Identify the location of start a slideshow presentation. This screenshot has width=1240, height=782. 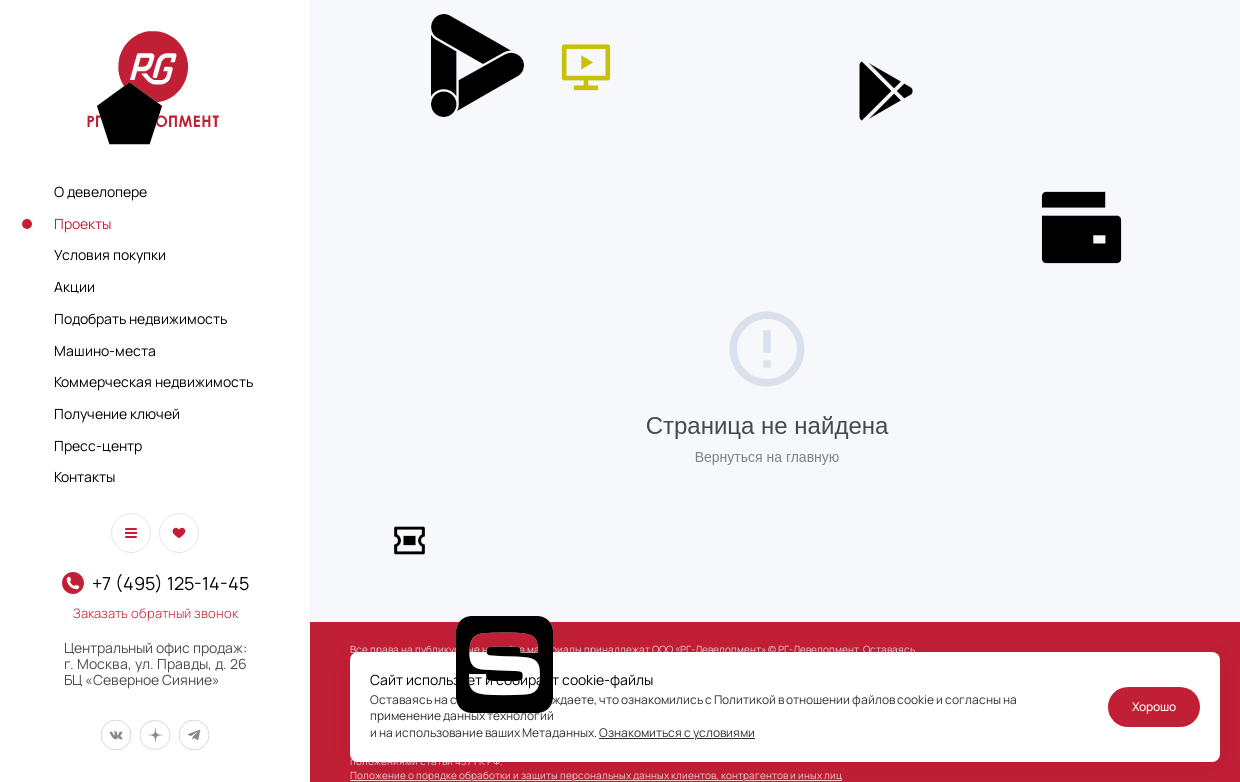
(586, 66).